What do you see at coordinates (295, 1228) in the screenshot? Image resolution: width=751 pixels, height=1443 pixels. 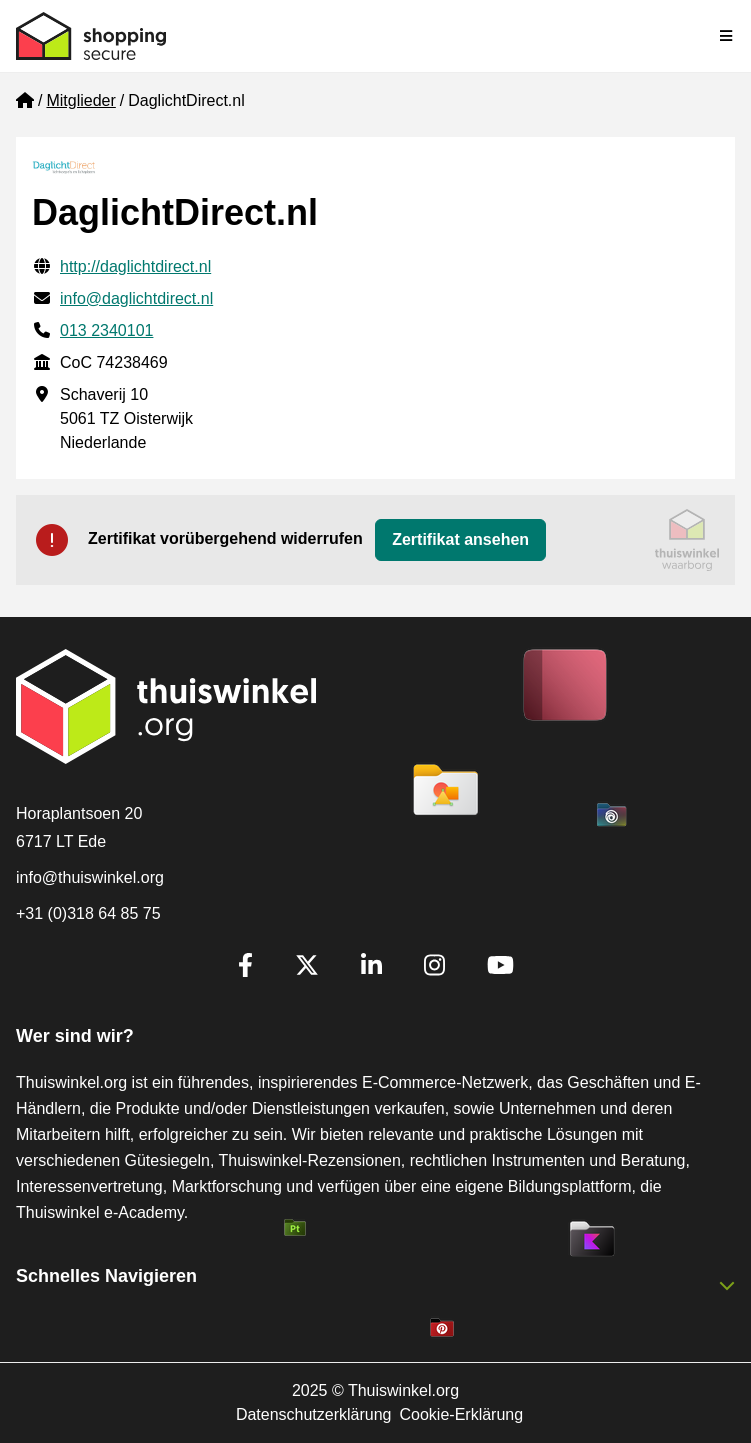 I see `open folder containing Adobe Substance Painter project files` at bounding box center [295, 1228].